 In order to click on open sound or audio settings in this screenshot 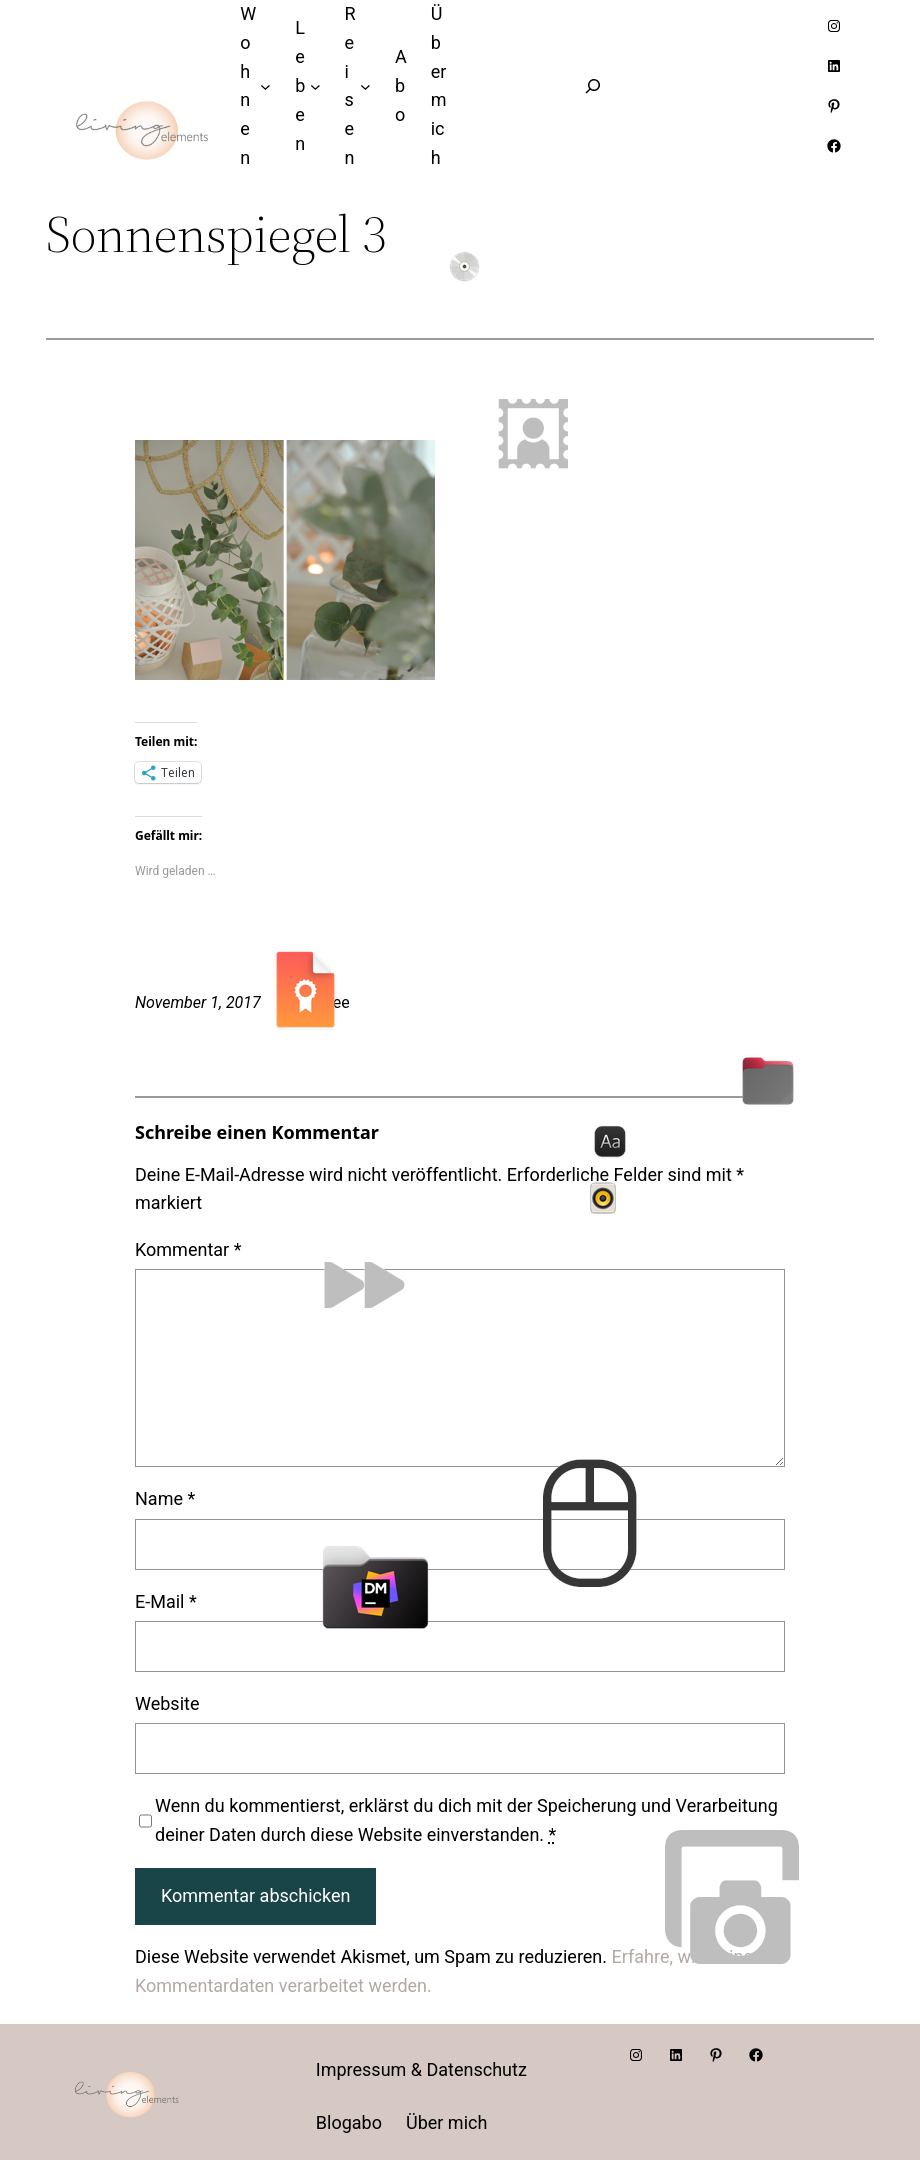, I will do `click(603, 1198)`.